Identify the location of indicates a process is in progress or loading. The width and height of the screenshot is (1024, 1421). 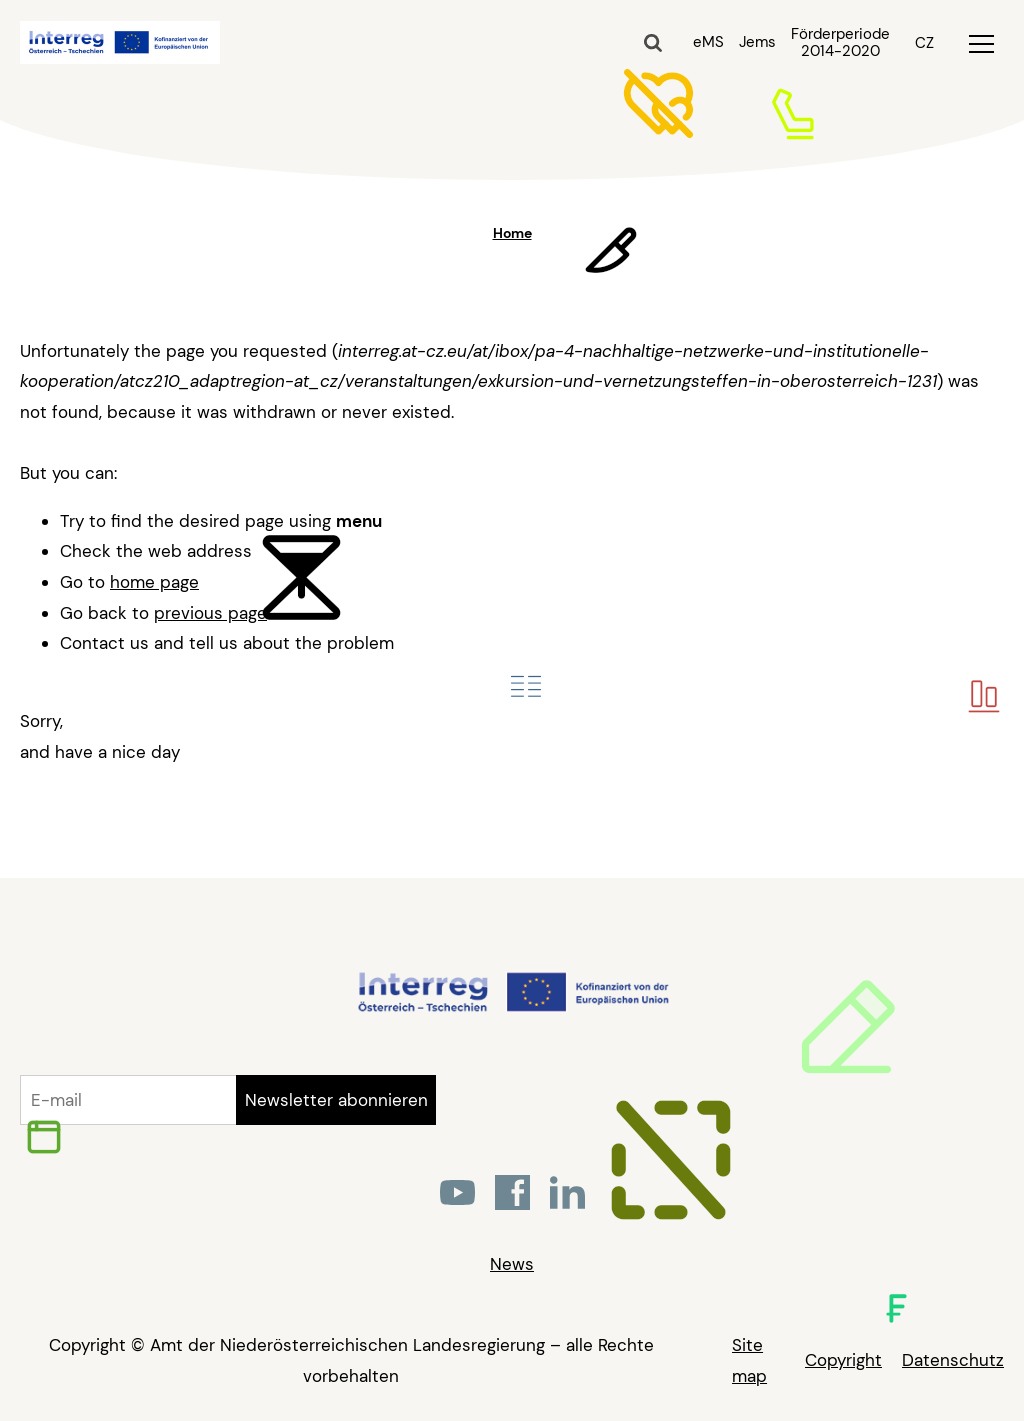
(301, 577).